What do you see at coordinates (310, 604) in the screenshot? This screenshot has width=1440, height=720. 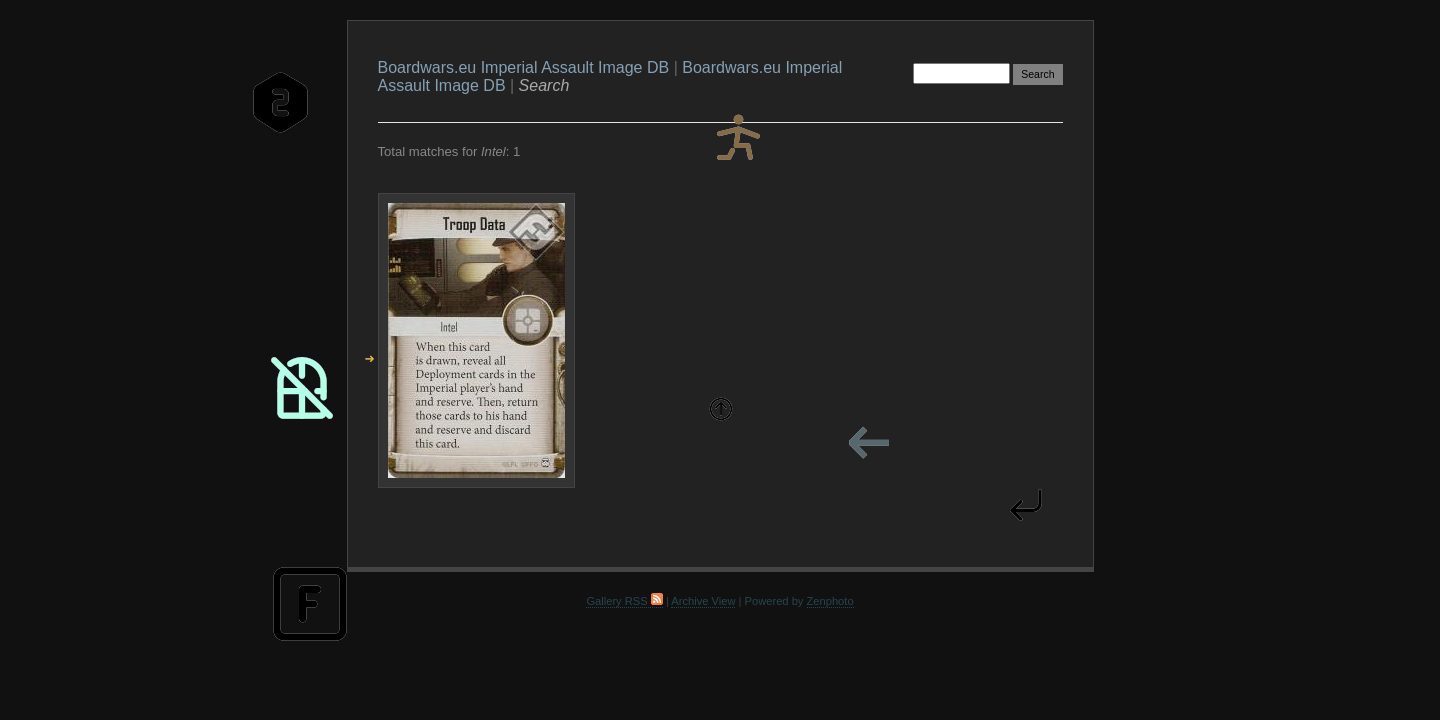 I see `facebook app or social media shortcut` at bounding box center [310, 604].